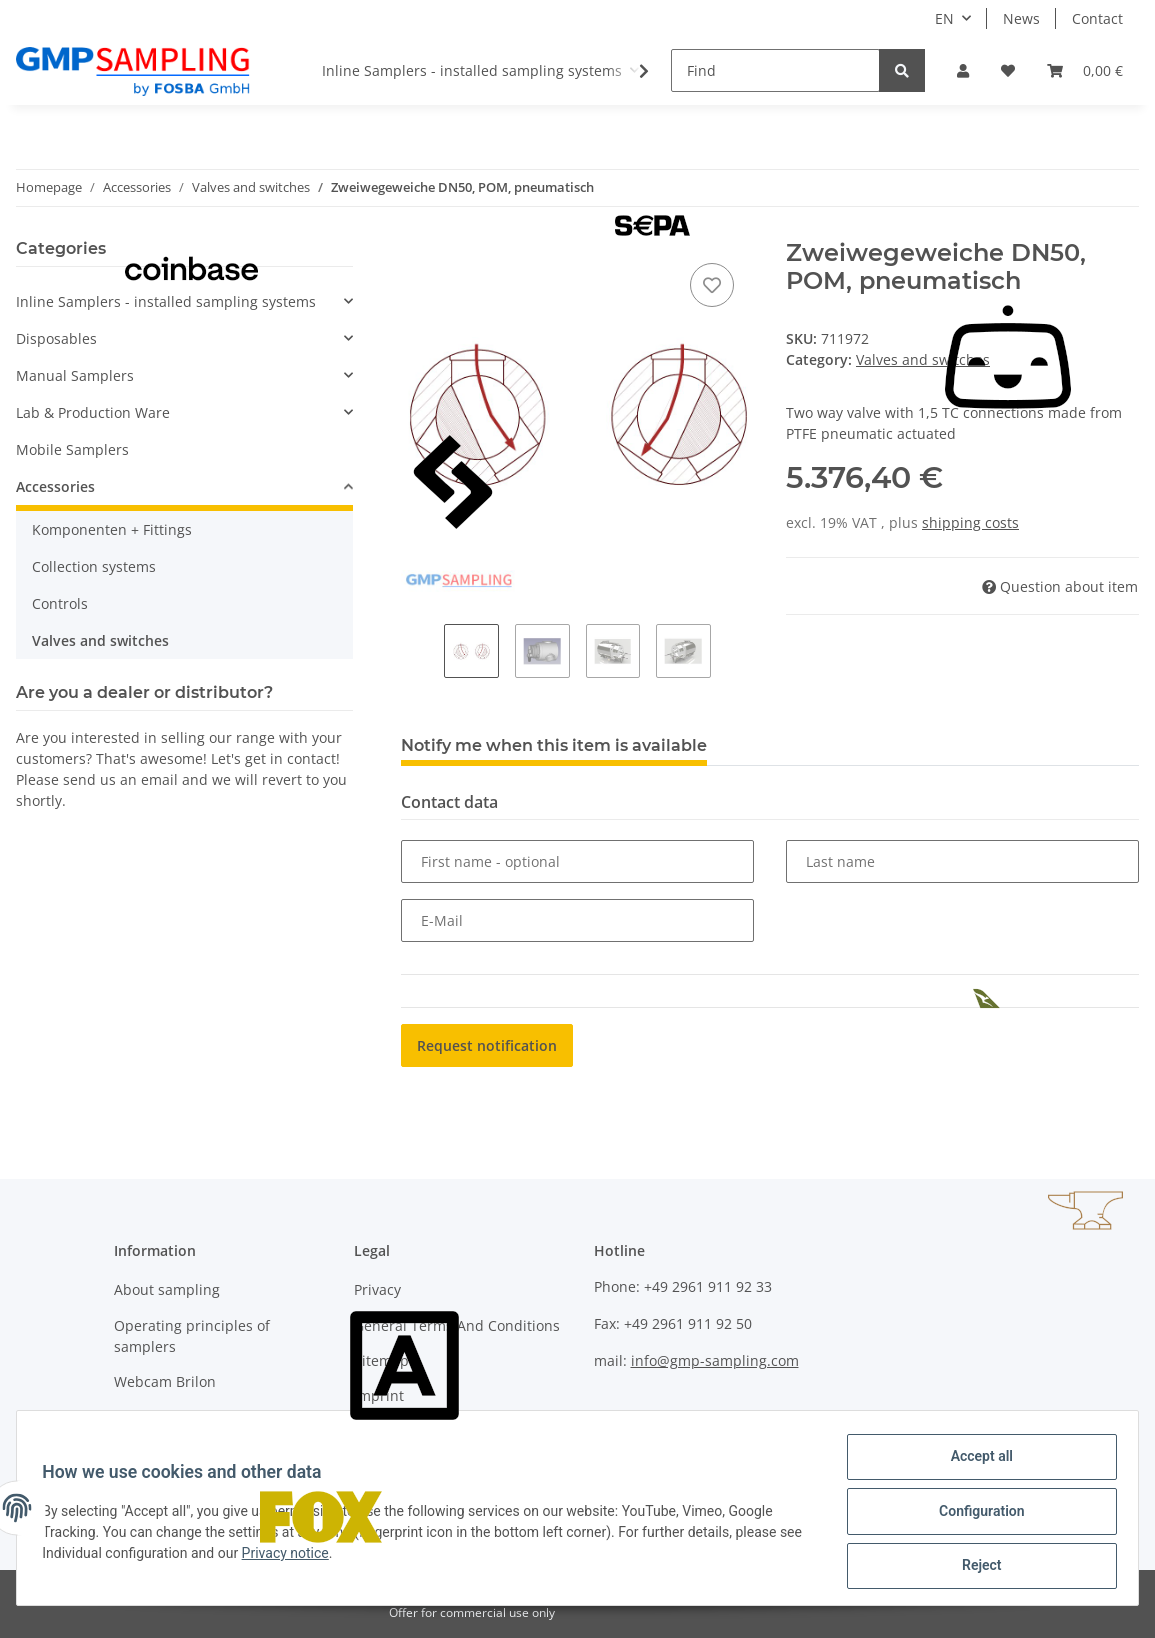 This screenshot has height=1638, width=1155. Describe the element at coordinates (652, 225) in the screenshot. I see `indicates SEPA payment method available` at that location.